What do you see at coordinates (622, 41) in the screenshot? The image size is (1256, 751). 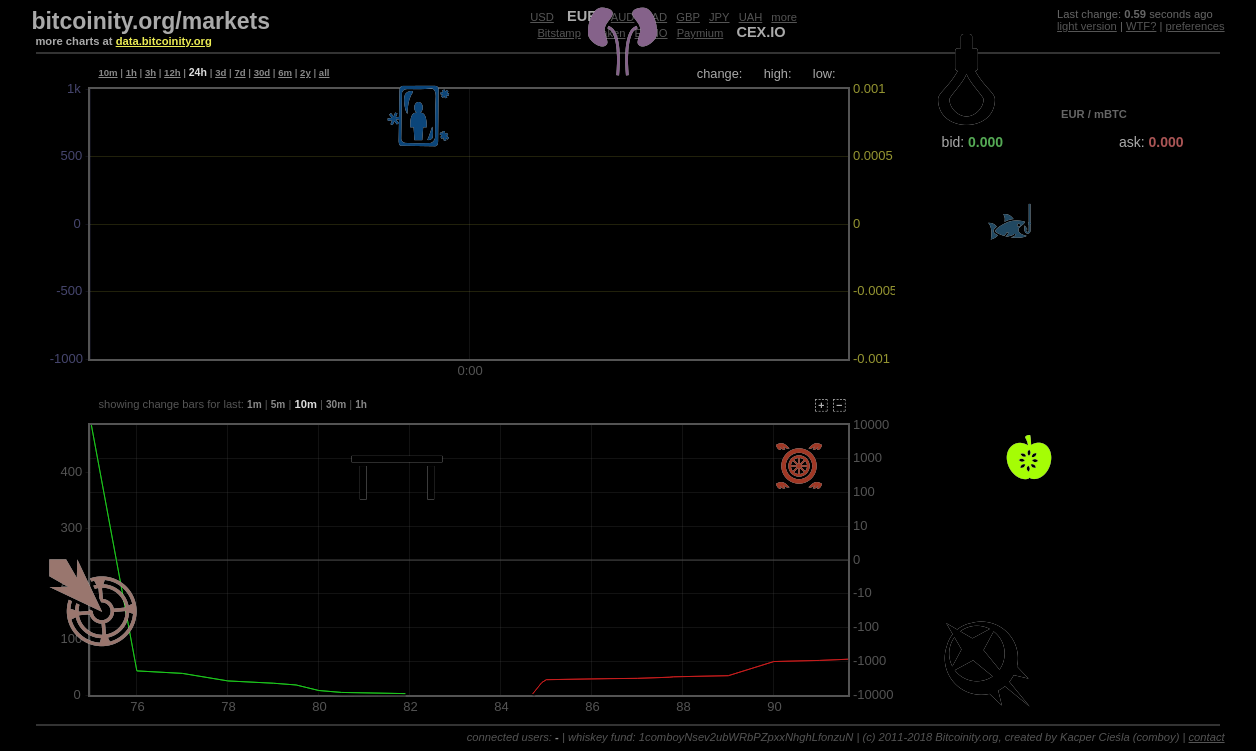 I see `view kidney health information` at bounding box center [622, 41].